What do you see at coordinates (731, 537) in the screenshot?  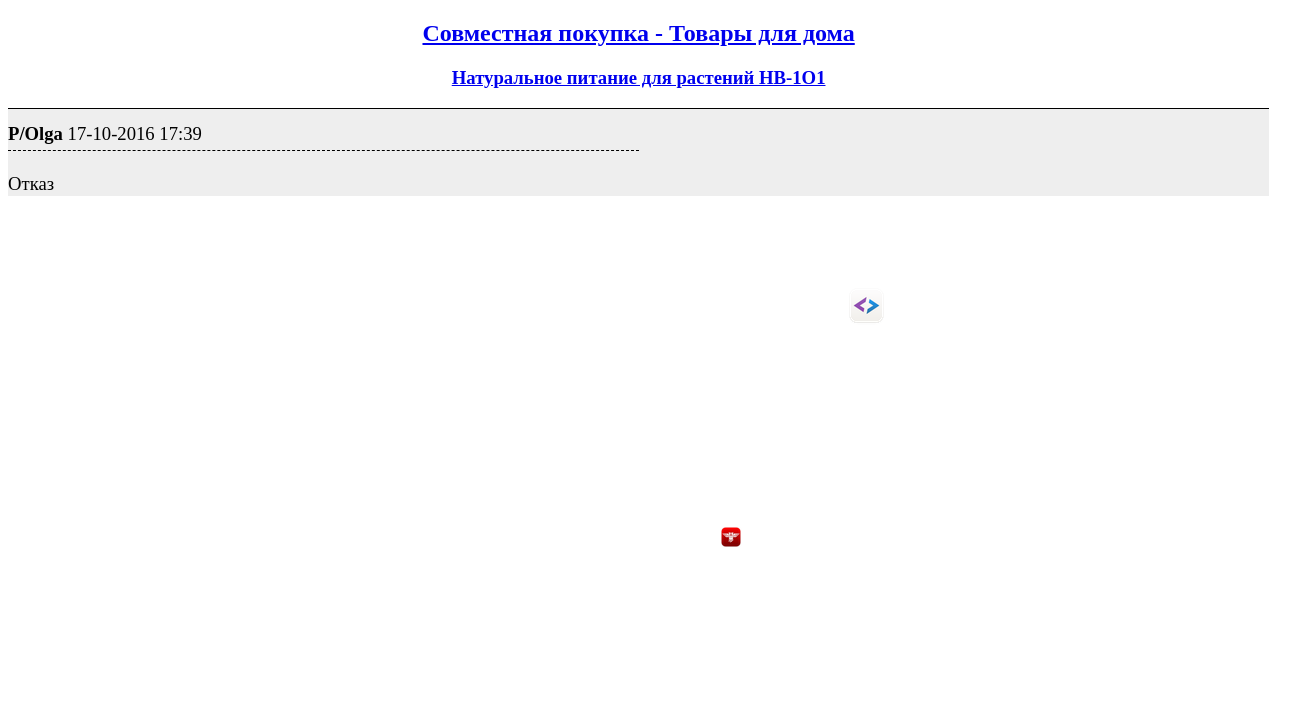 I see `launch Return to Castle Wolfenstein game` at bounding box center [731, 537].